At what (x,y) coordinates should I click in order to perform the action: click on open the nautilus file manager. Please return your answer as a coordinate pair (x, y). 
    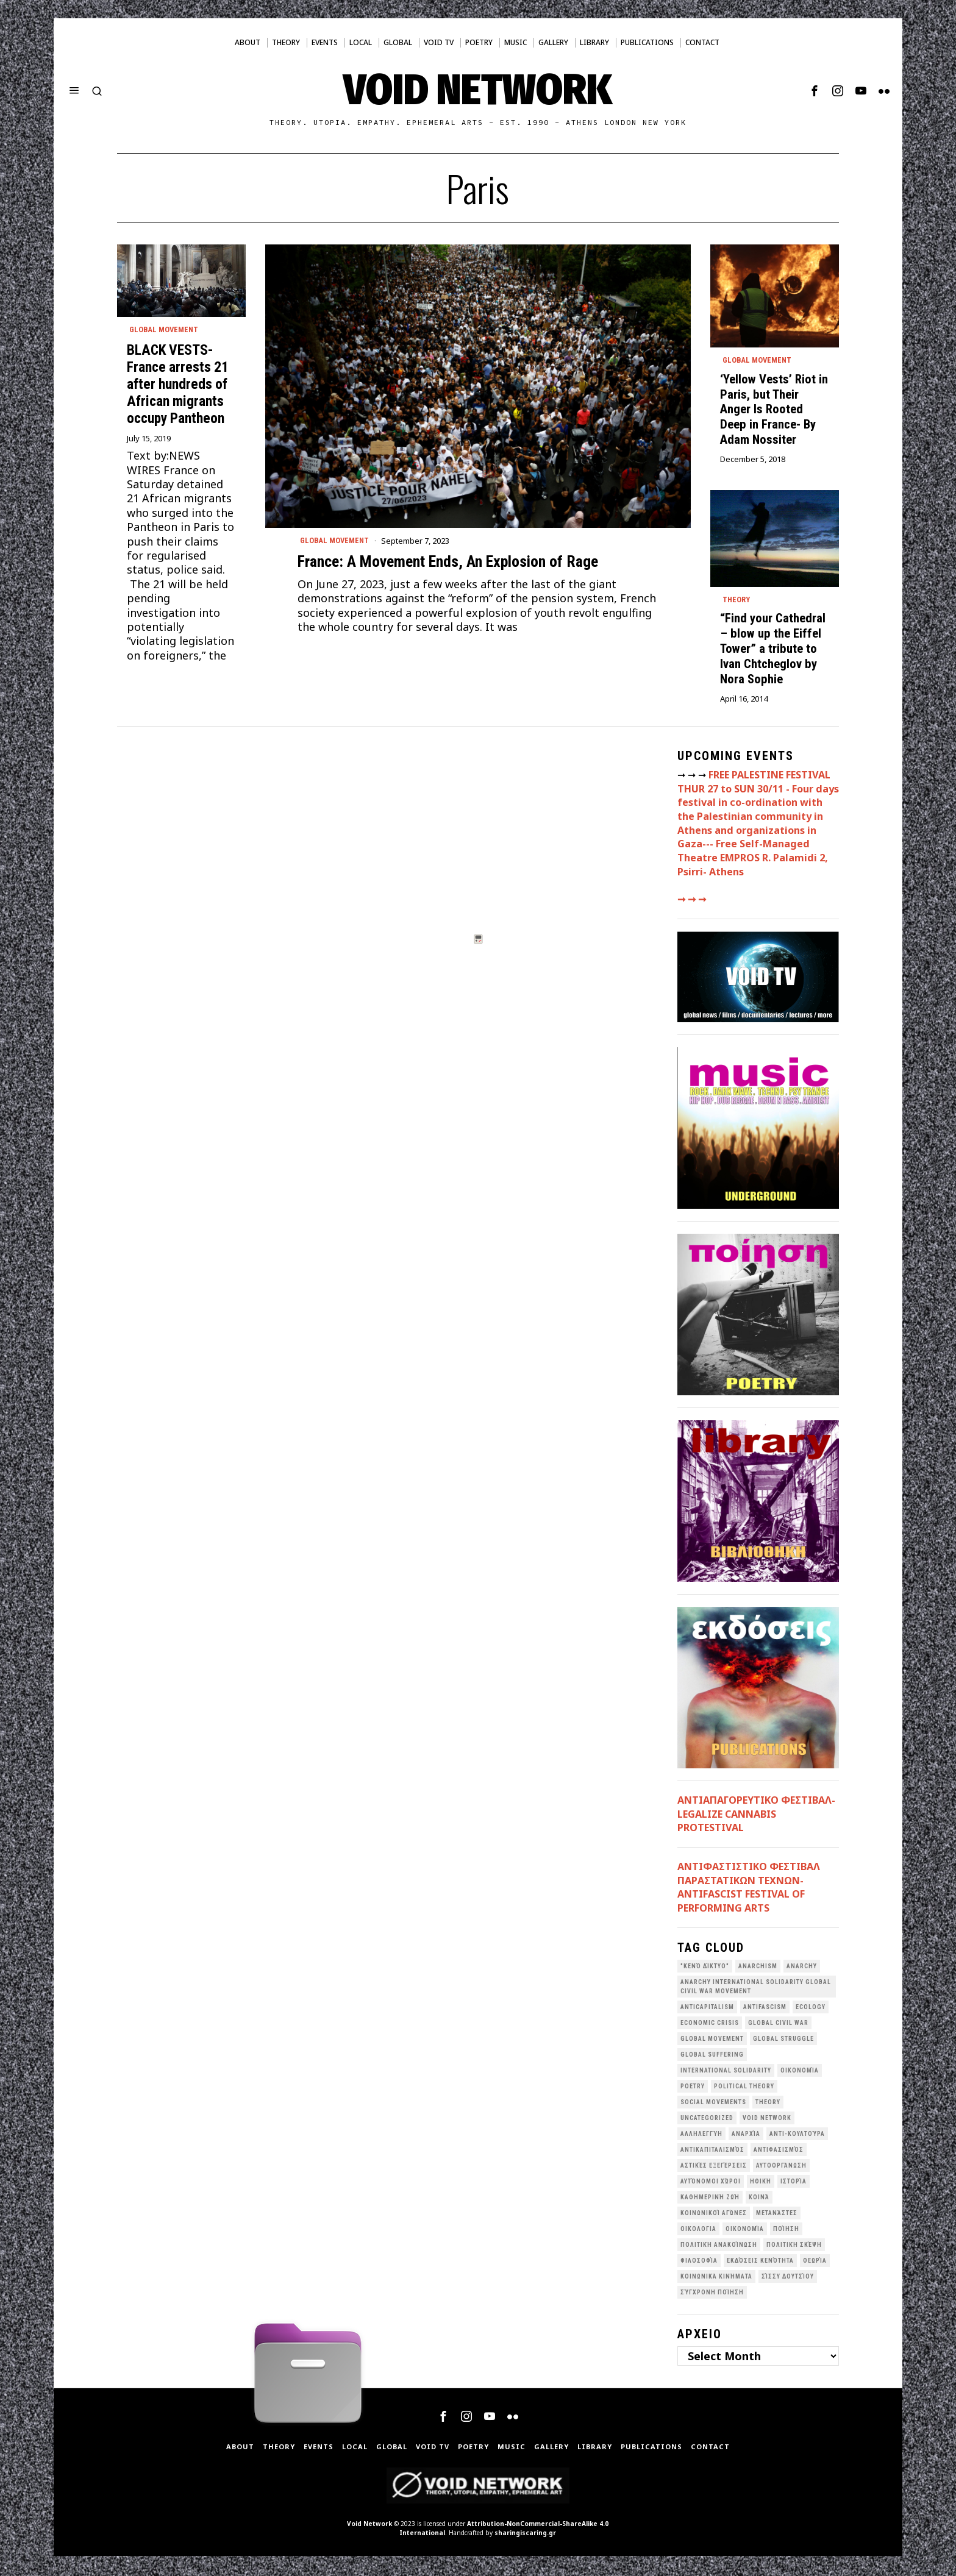
    Looking at the image, I should click on (308, 2373).